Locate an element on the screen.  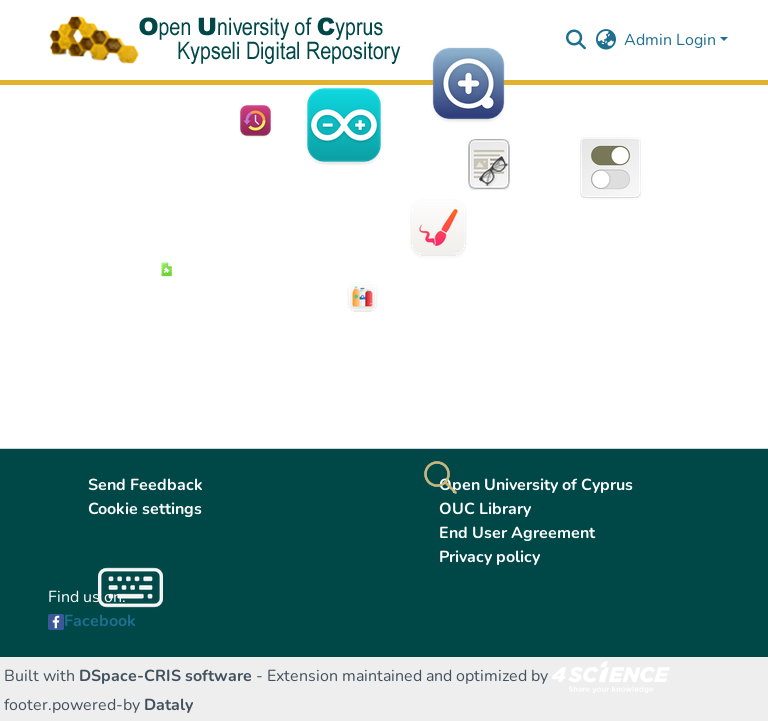
open the documents app is located at coordinates (489, 164).